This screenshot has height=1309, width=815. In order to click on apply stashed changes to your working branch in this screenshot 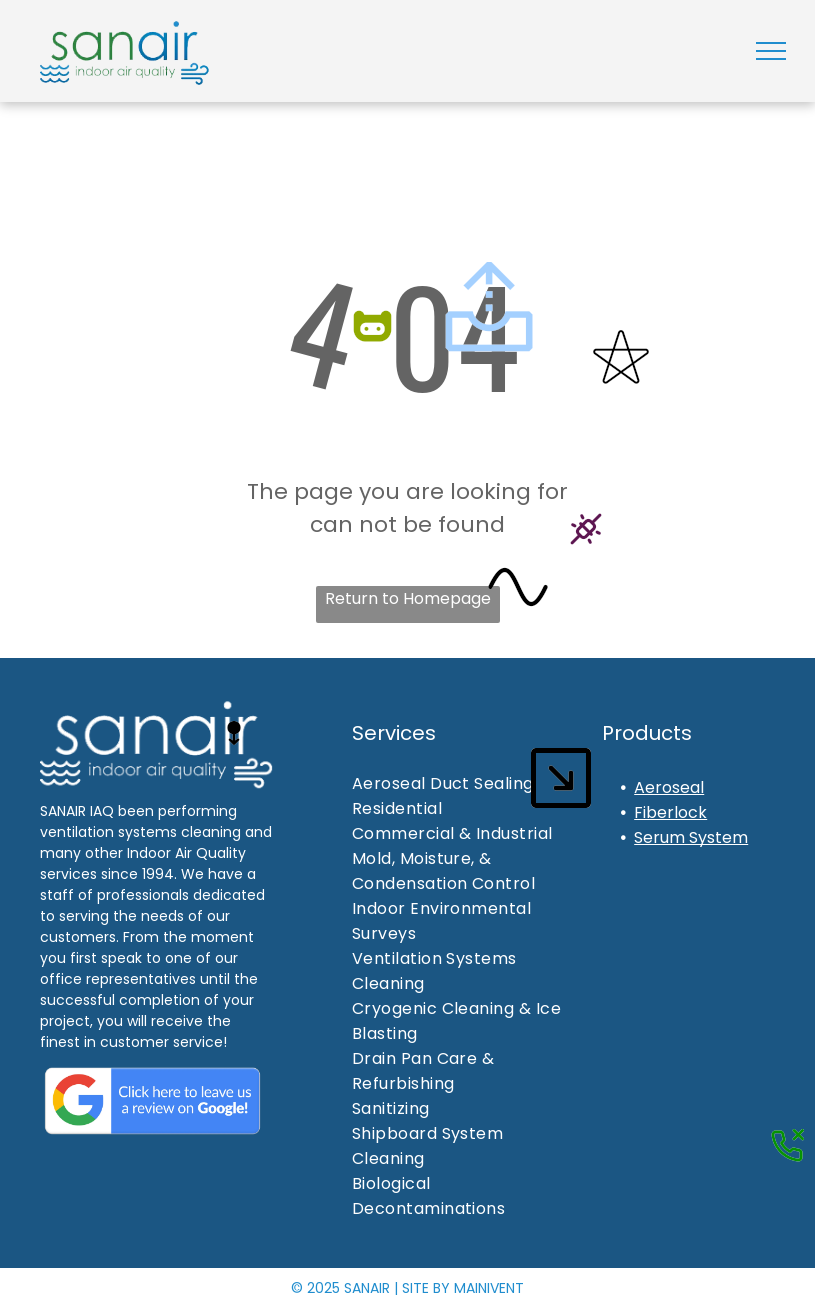, I will do `click(492, 304)`.